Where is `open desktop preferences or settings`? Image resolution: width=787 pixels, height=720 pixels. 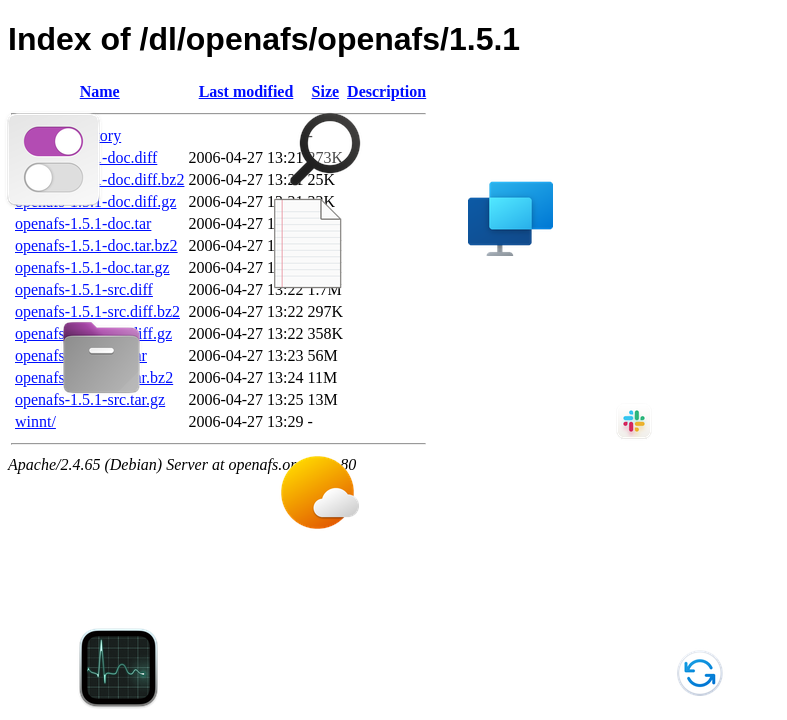 open desktop preferences or settings is located at coordinates (53, 159).